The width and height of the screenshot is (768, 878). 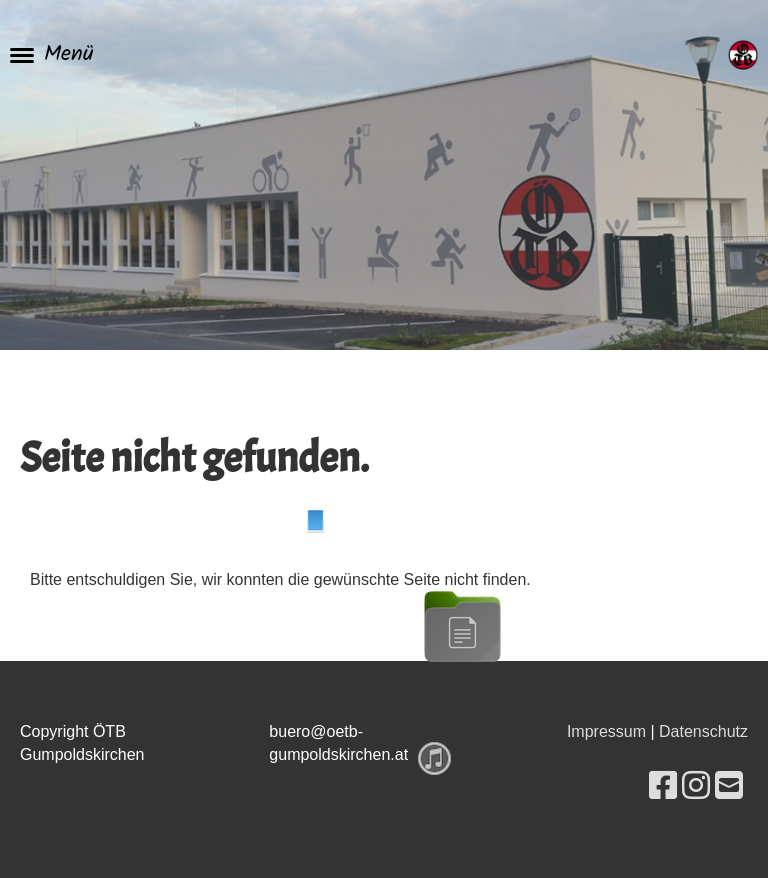 What do you see at coordinates (315, 520) in the screenshot?
I see `connected iPad Pro device` at bounding box center [315, 520].